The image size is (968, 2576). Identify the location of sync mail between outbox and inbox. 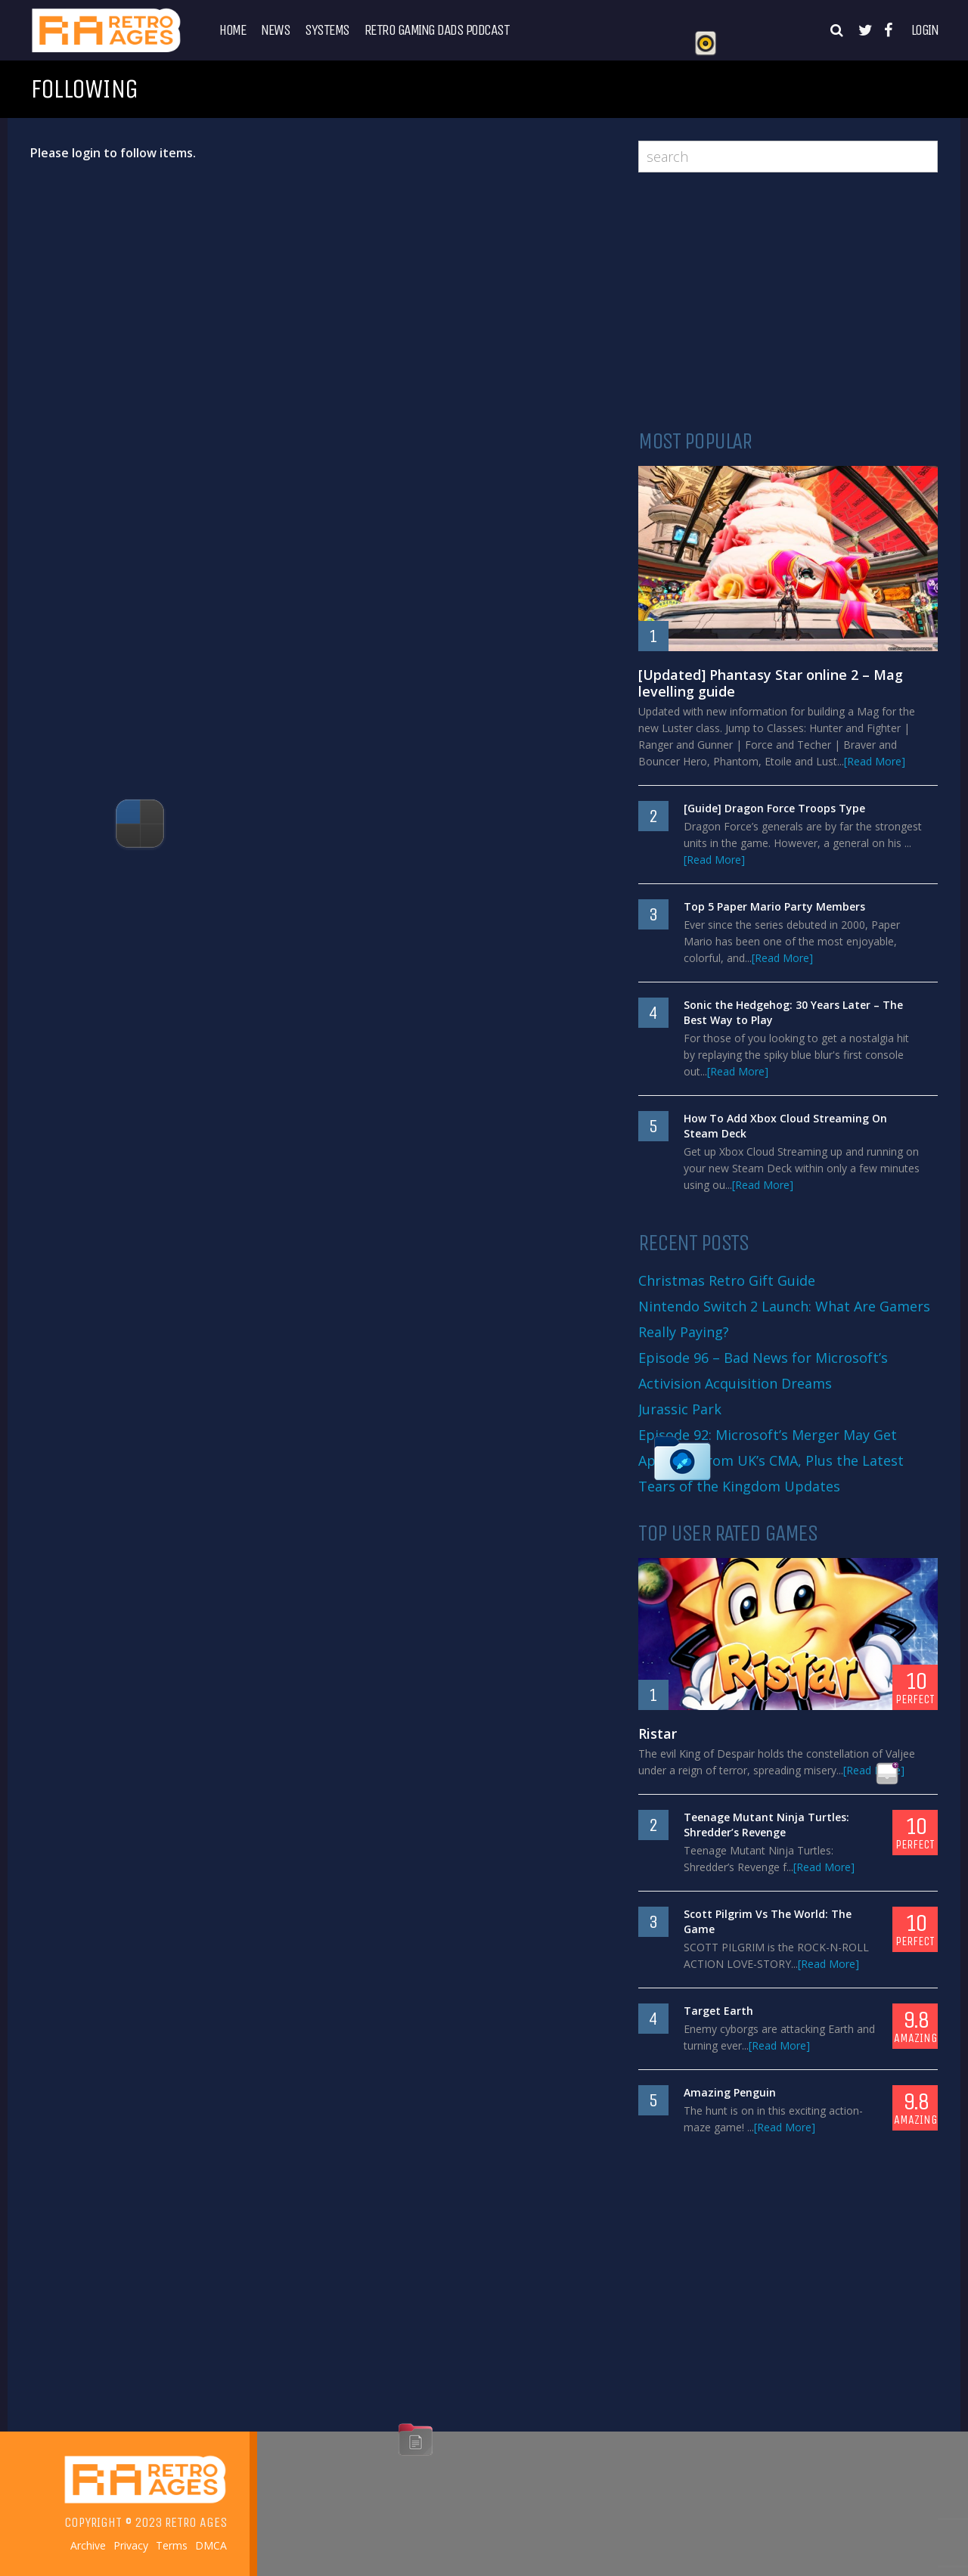
(887, 1774).